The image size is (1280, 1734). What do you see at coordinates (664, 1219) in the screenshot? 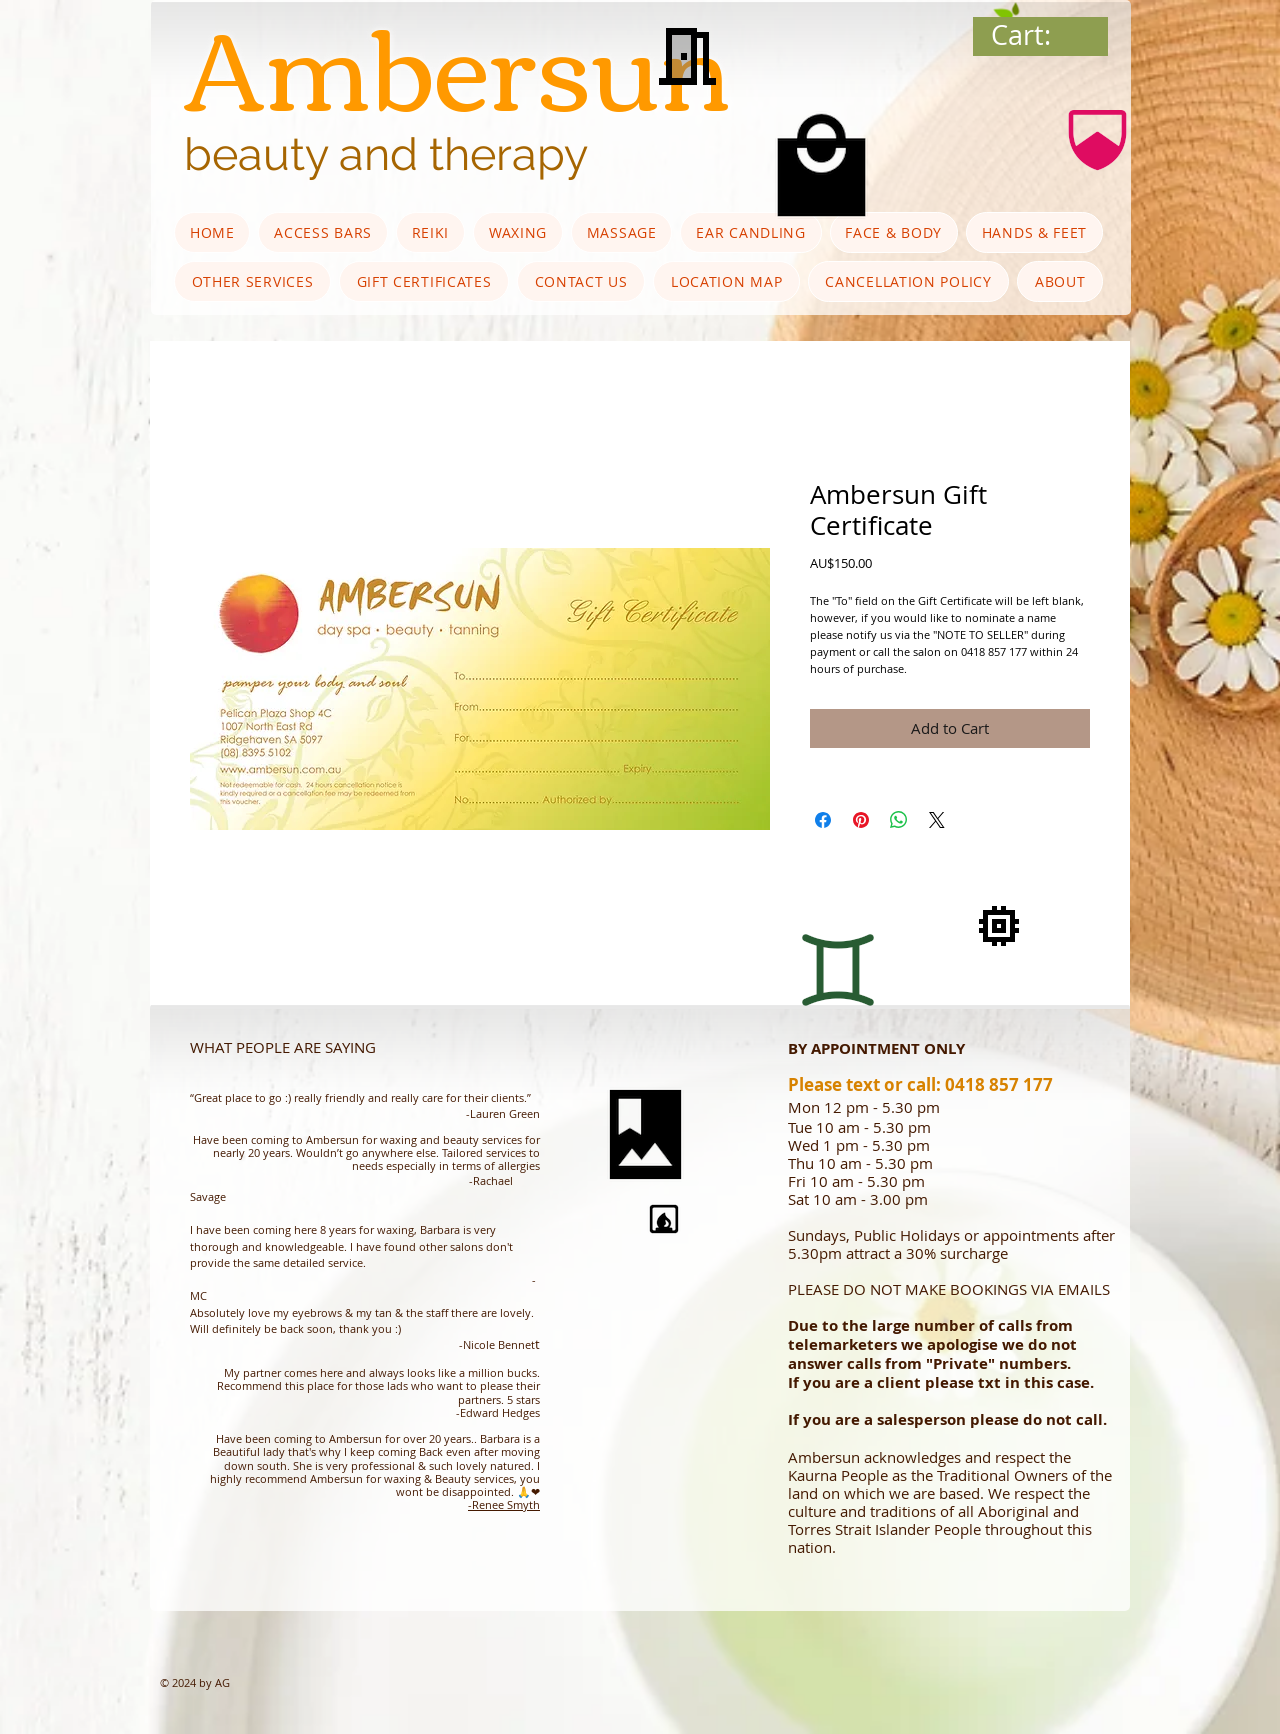
I see `access fireplace or heating controls` at bounding box center [664, 1219].